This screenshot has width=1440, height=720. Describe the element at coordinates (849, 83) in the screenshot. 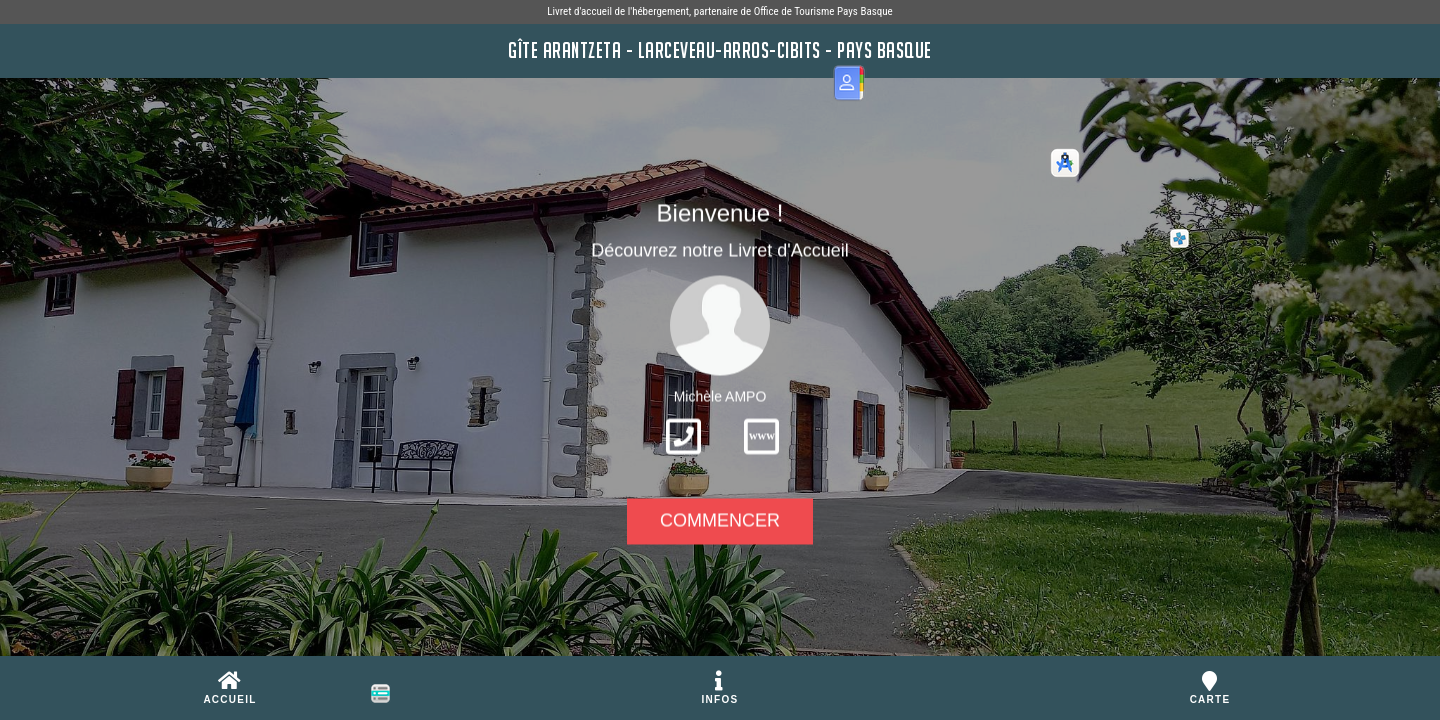

I see `open the contacts app` at that location.